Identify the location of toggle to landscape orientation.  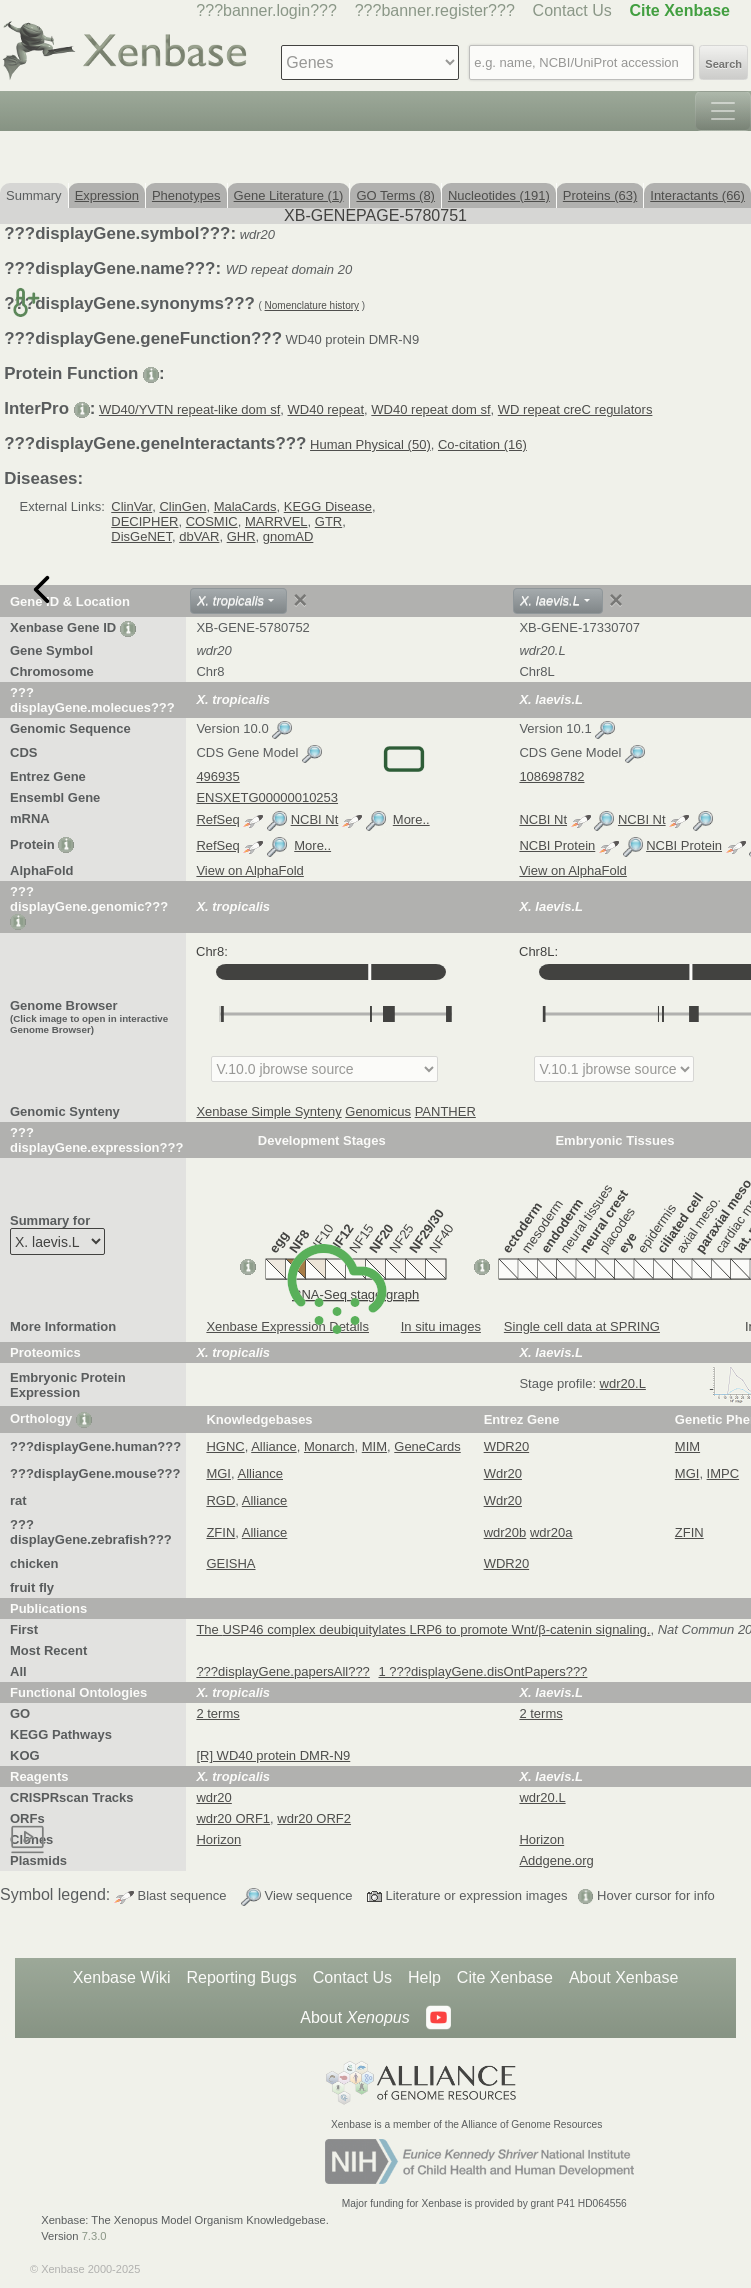
(404, 759).